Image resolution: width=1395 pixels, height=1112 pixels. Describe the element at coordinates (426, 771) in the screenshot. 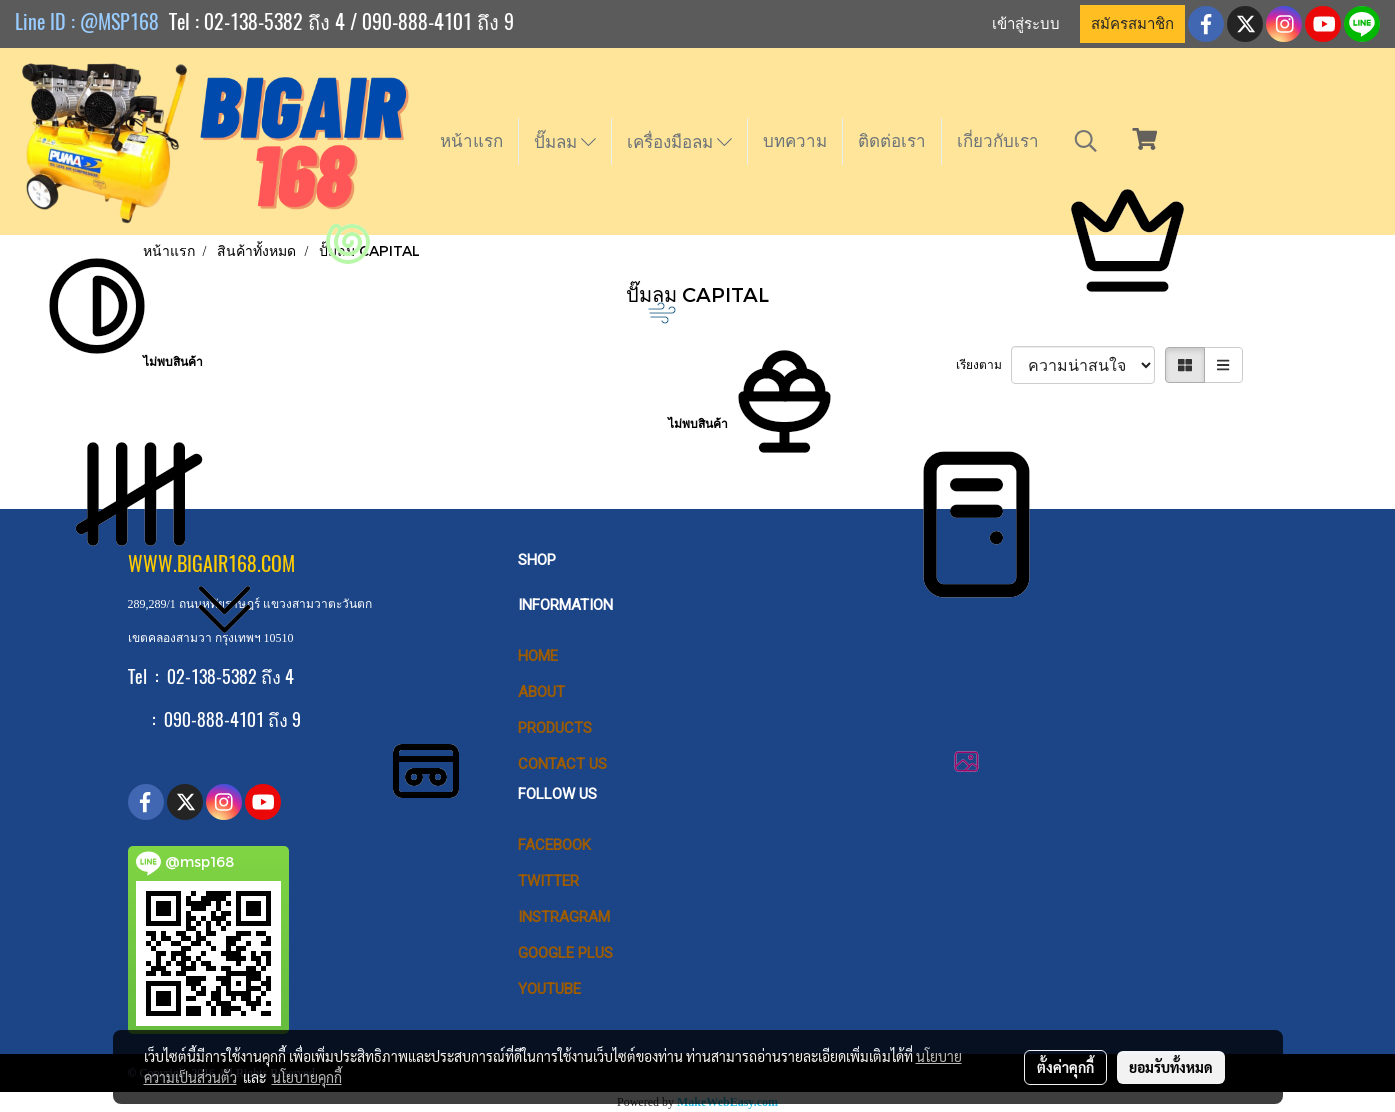

I see `access video archive or recordings` at that location.